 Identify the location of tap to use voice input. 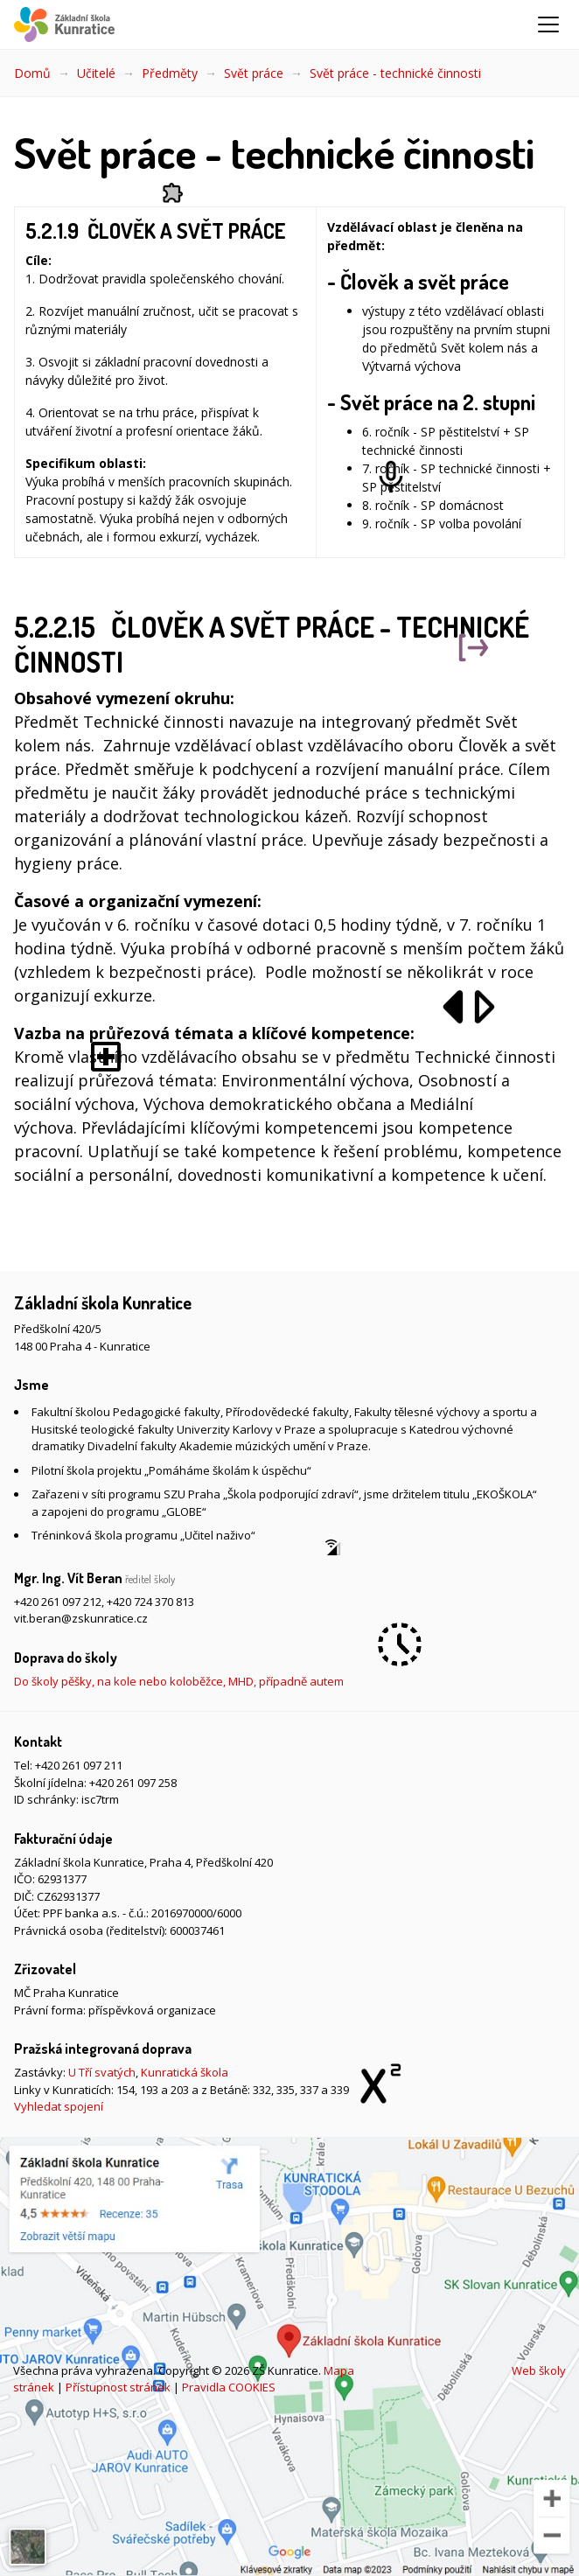
(391, 476).